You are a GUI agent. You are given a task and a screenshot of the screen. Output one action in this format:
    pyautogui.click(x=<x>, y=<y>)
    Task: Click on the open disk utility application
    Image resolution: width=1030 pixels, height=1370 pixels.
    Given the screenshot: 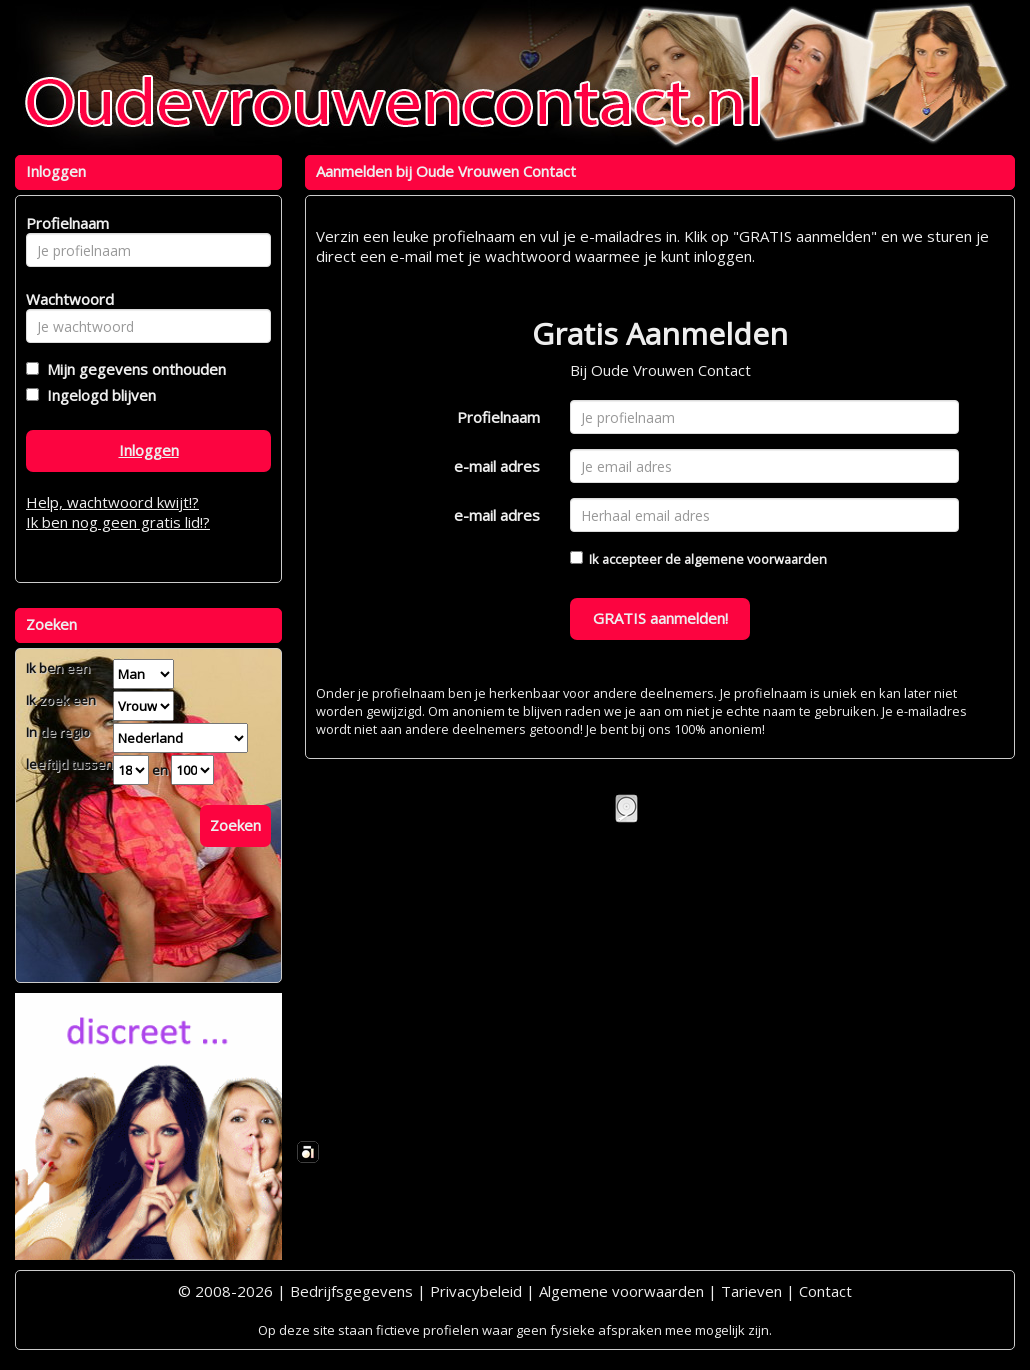 What is the action you would take?
    pyautogui.click(x=626, y=808)
    